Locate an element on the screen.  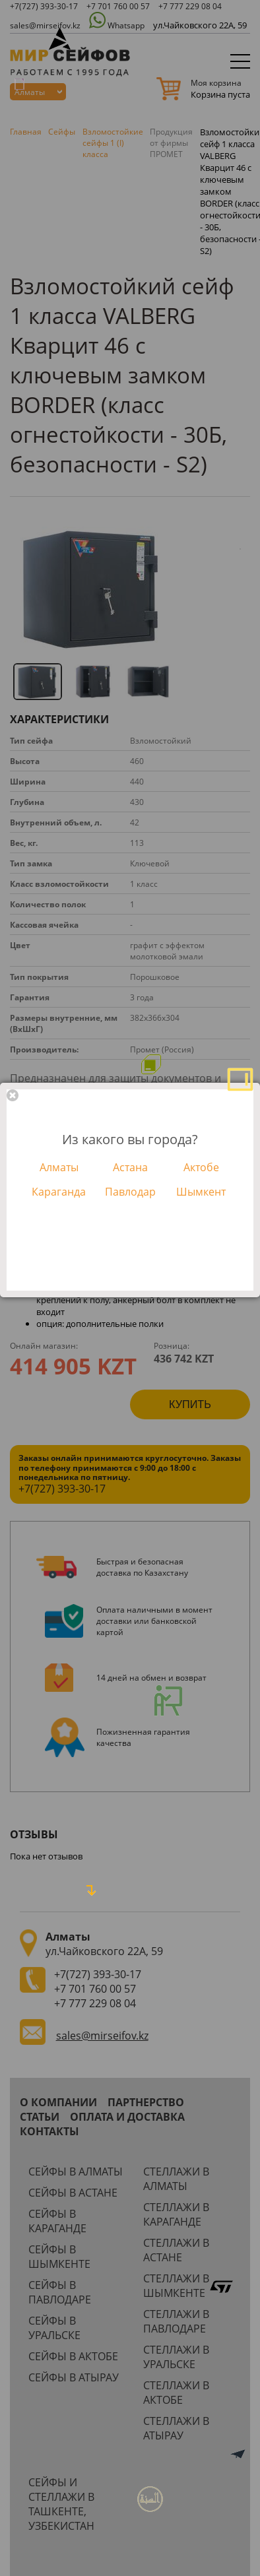
switch to right sidebar layout is located at coordinates (240, 1079).